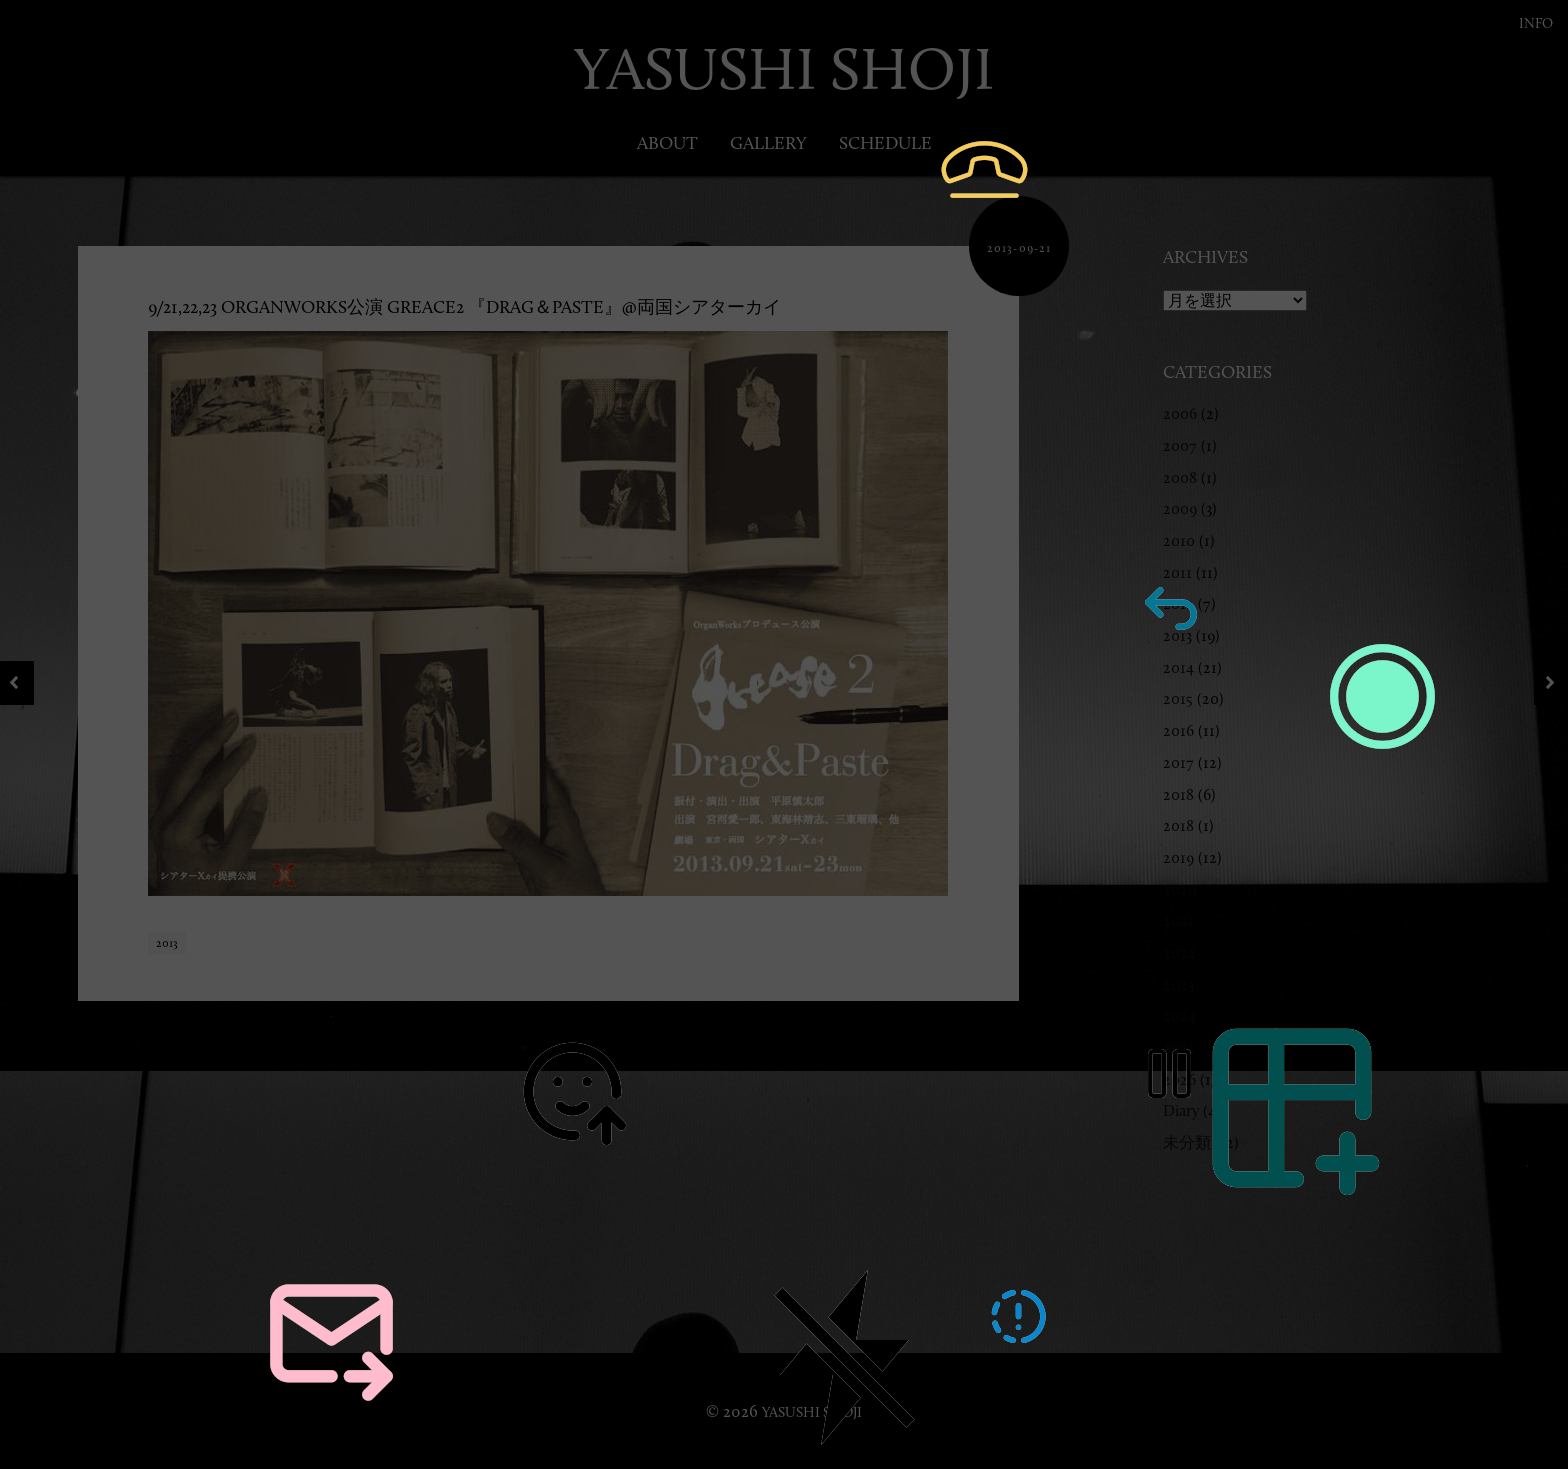 The width and height of the screenshot is (1568, 1469). I want to click on add a new table or spreadsheet, so click(1292, 1108).